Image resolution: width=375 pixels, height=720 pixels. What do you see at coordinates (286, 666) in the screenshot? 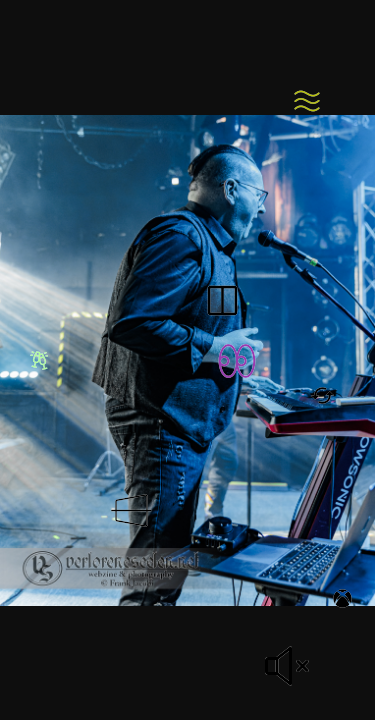
I see `mute audio or sound` at bounding box center [286, 666].